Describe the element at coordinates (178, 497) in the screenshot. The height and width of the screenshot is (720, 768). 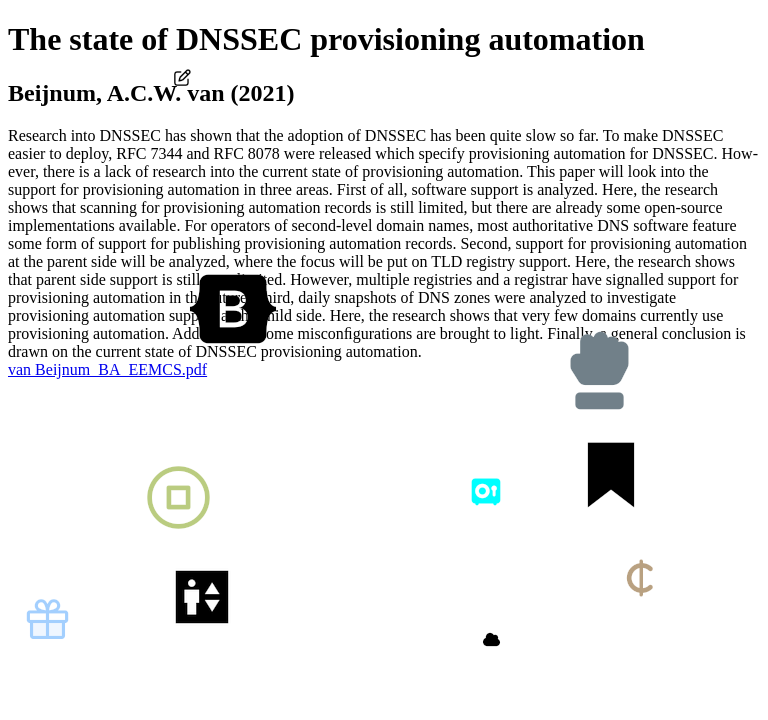
I see `stop media playback` at that location.